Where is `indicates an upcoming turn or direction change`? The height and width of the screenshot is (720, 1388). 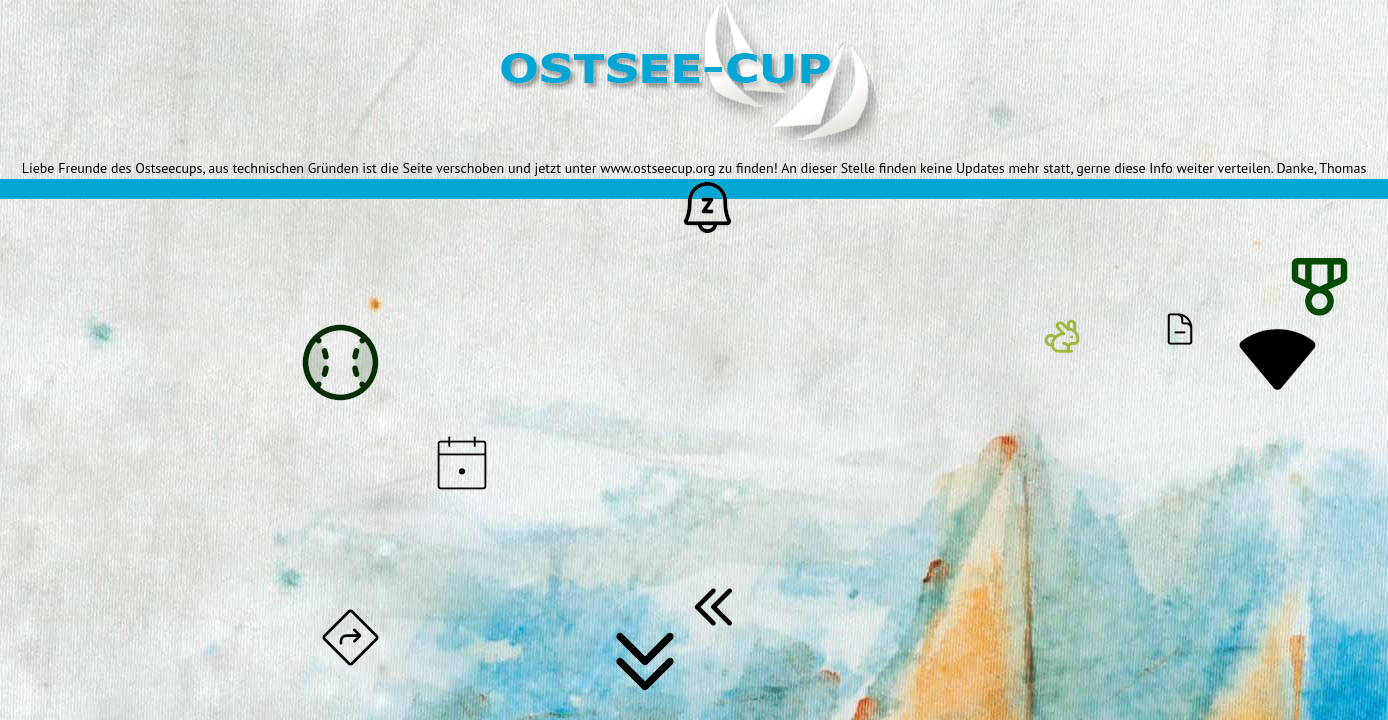
indicates an upcoming turn or direction change is located at coordinates (350, 637).